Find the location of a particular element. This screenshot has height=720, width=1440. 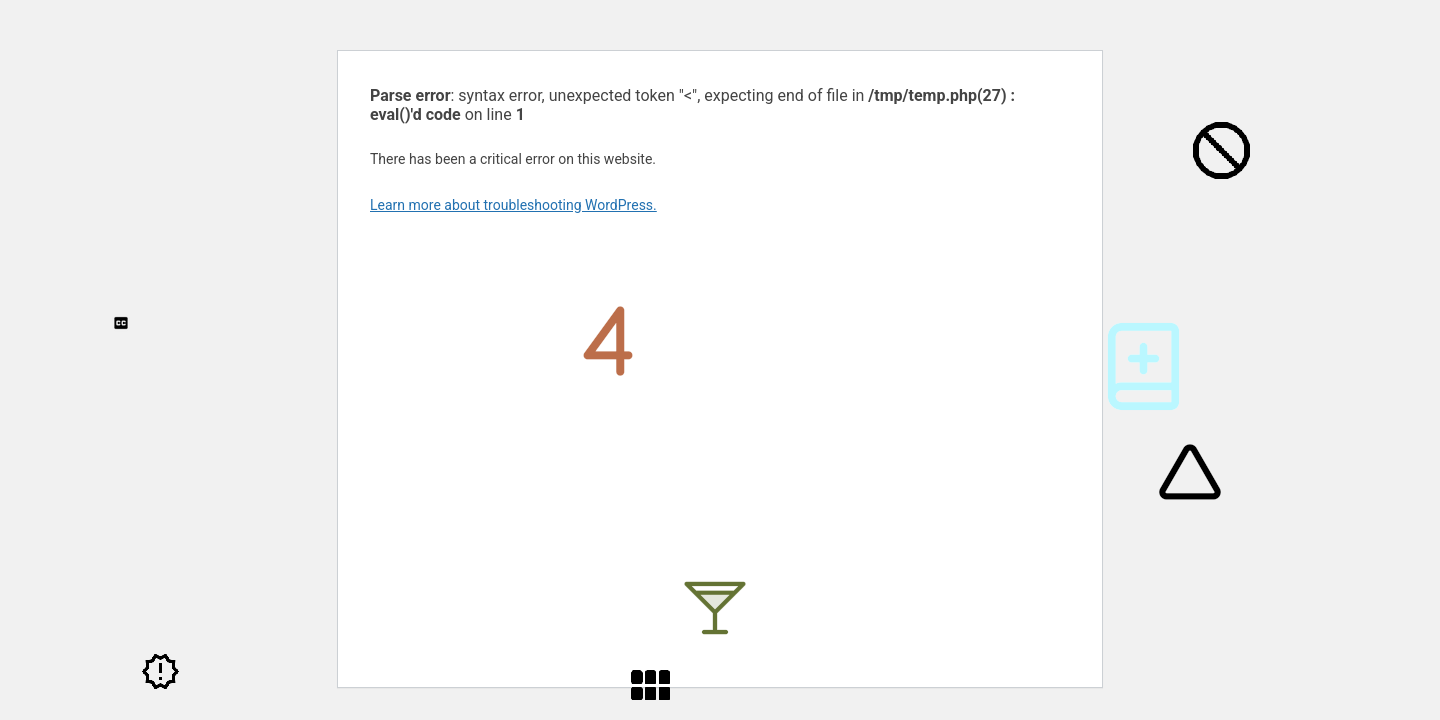

indicates new or recently added content is located at coordinates (160, 671).